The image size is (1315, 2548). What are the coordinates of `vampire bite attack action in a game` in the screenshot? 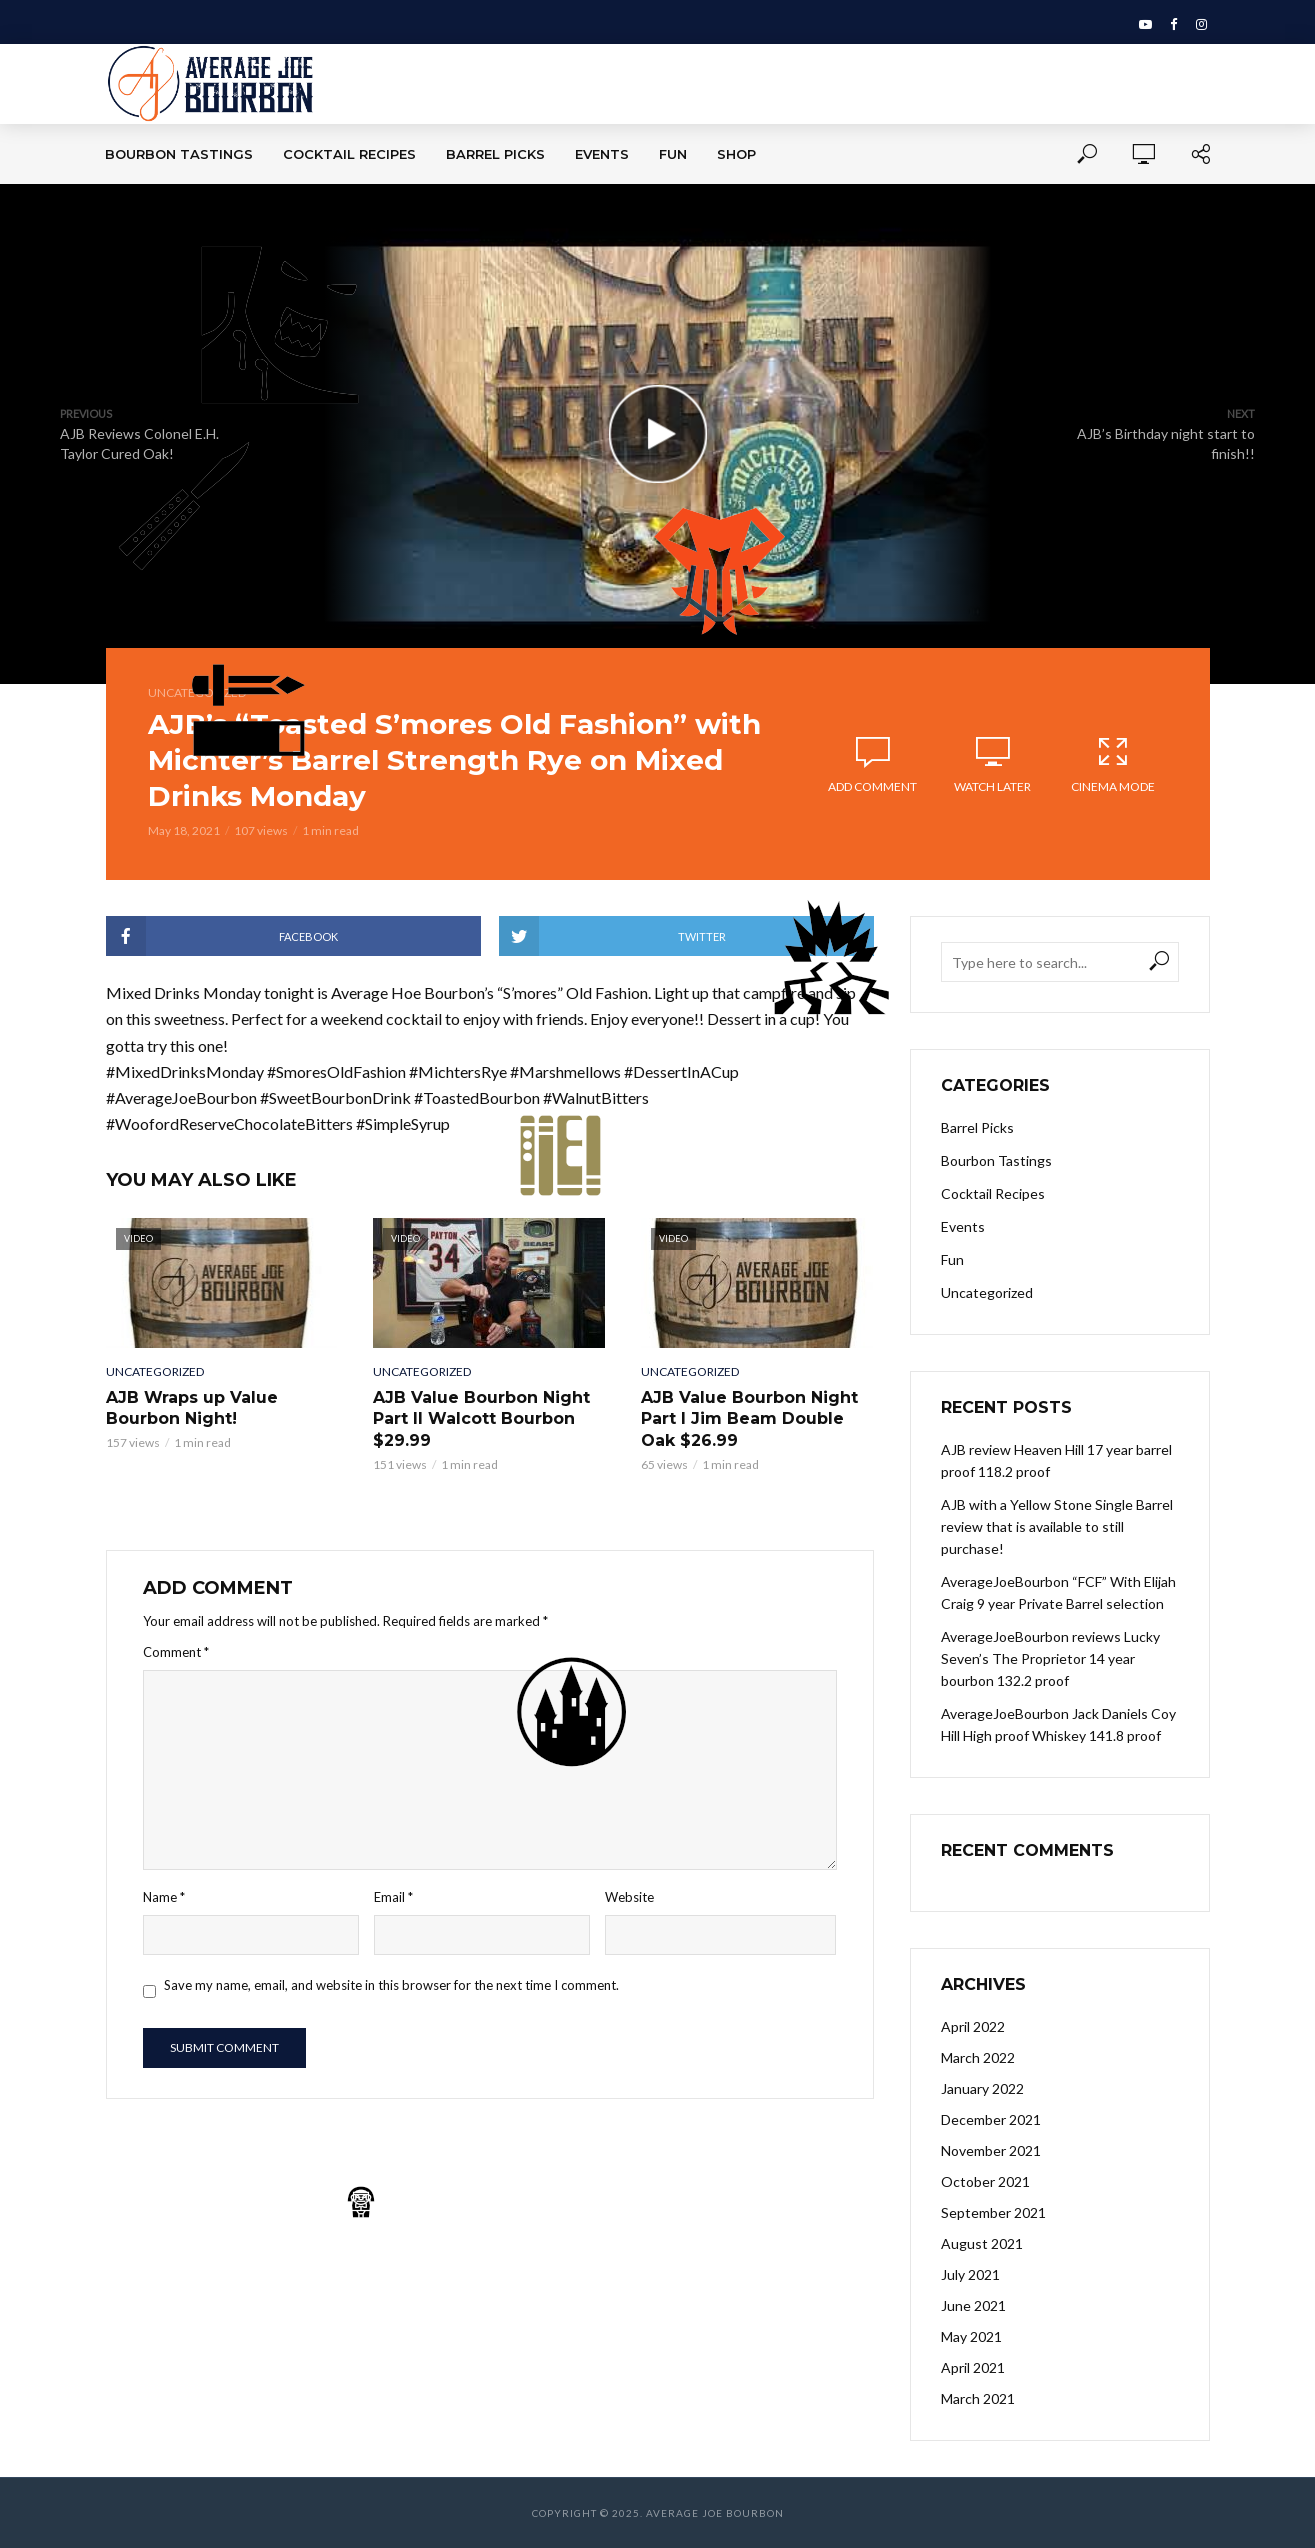 It's located at (280, 325).